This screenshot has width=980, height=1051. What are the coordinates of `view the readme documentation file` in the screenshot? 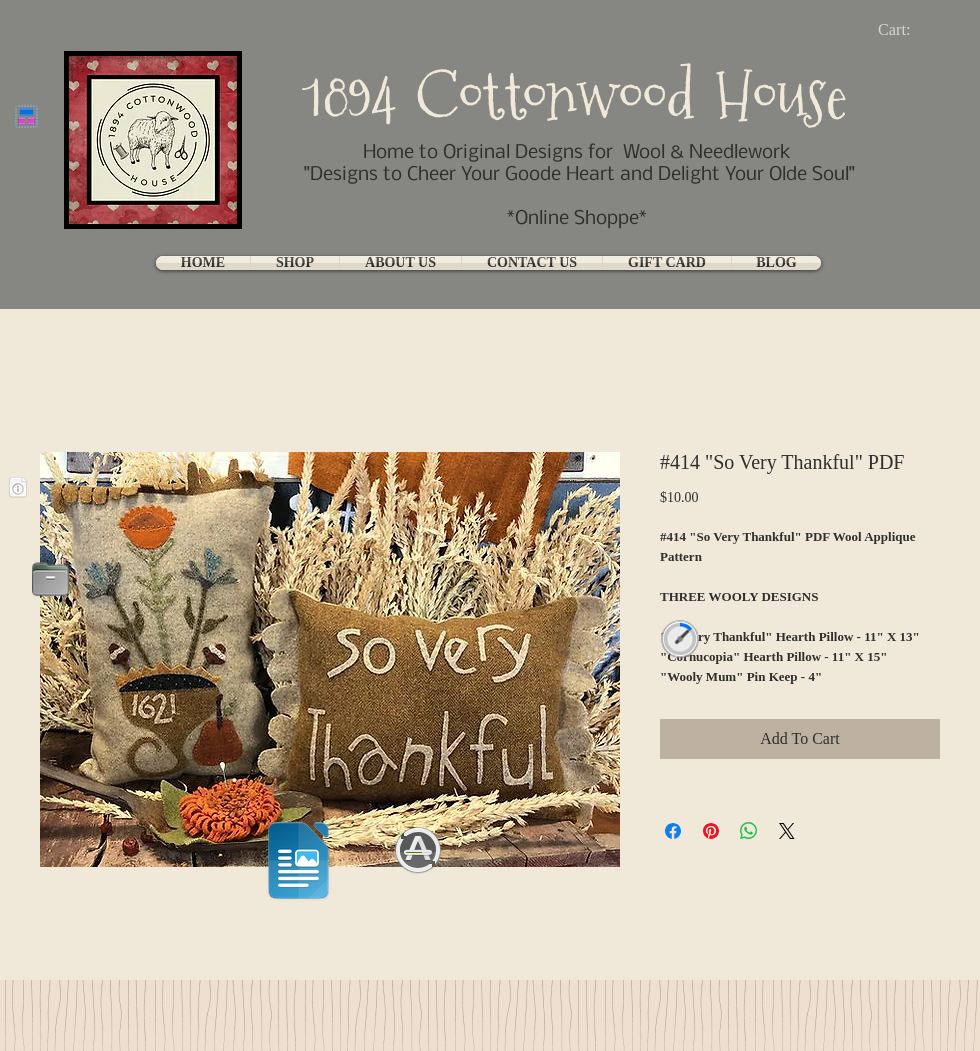 It's located at (18, 487).